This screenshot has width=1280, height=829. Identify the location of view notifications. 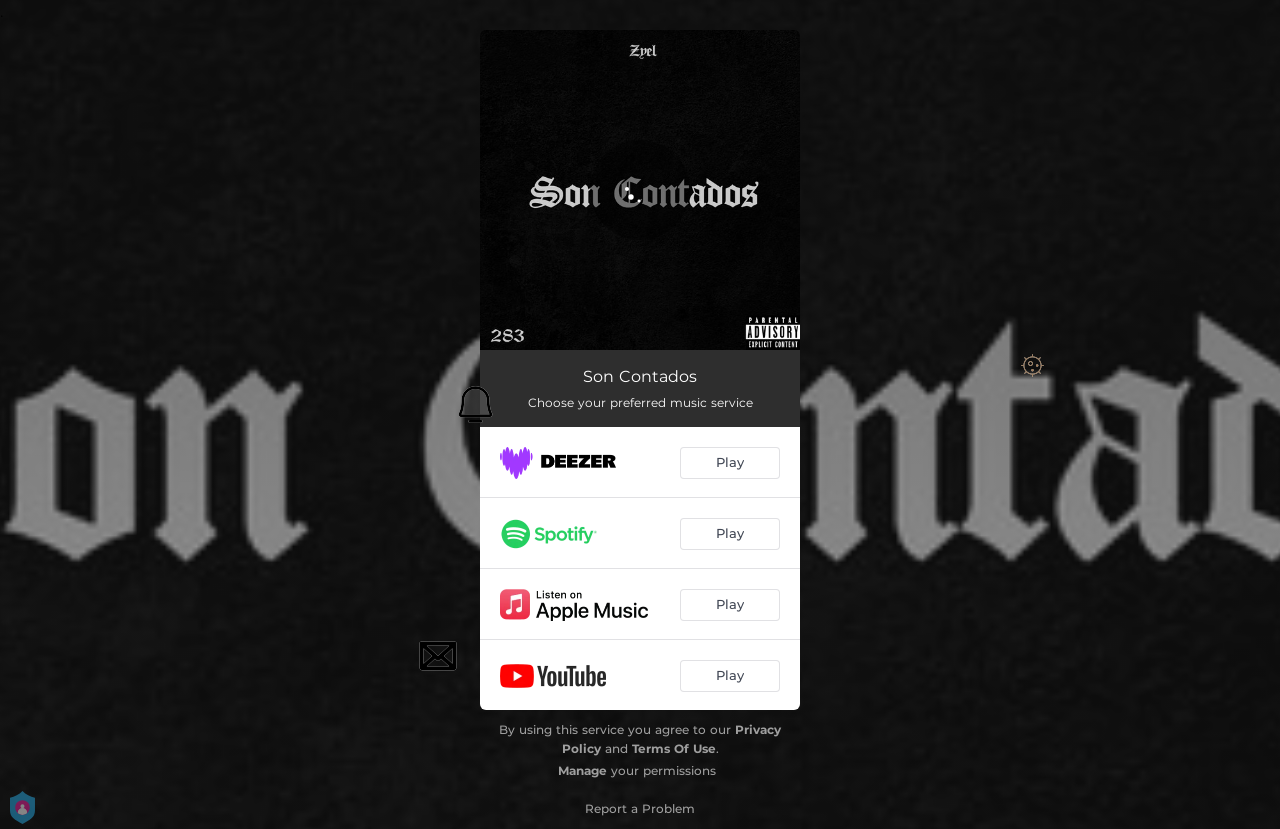
(475, 404).